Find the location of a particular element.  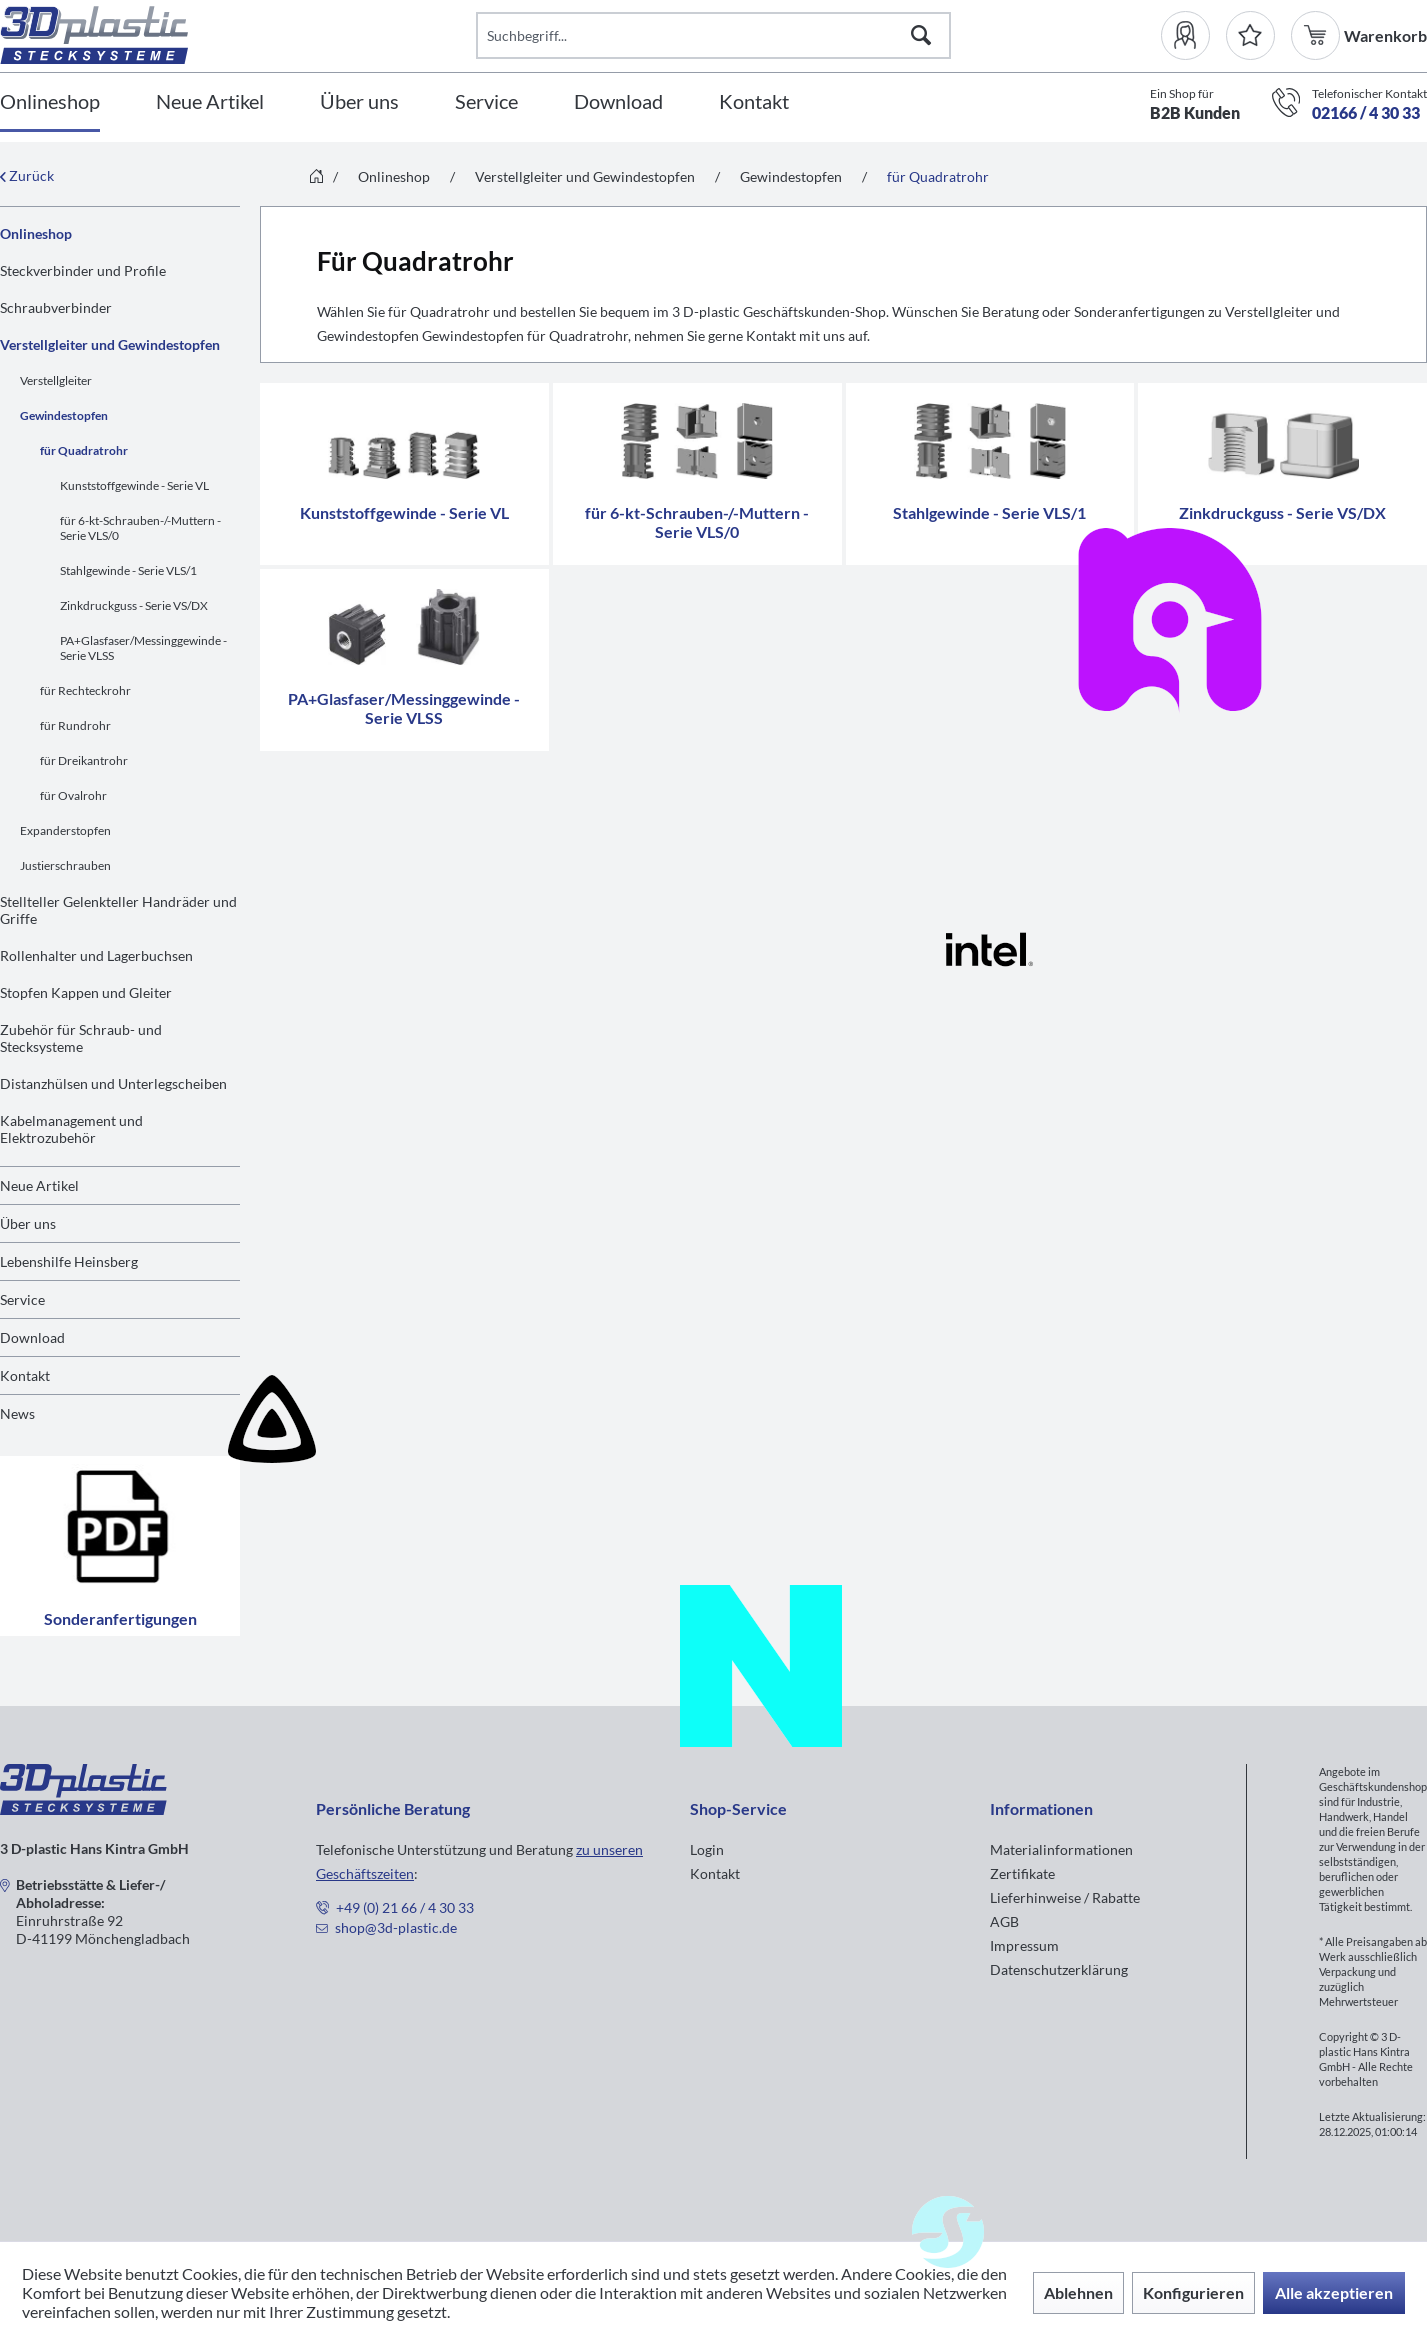

open Jellyfin media server app is located at coordinates (272, 1419).